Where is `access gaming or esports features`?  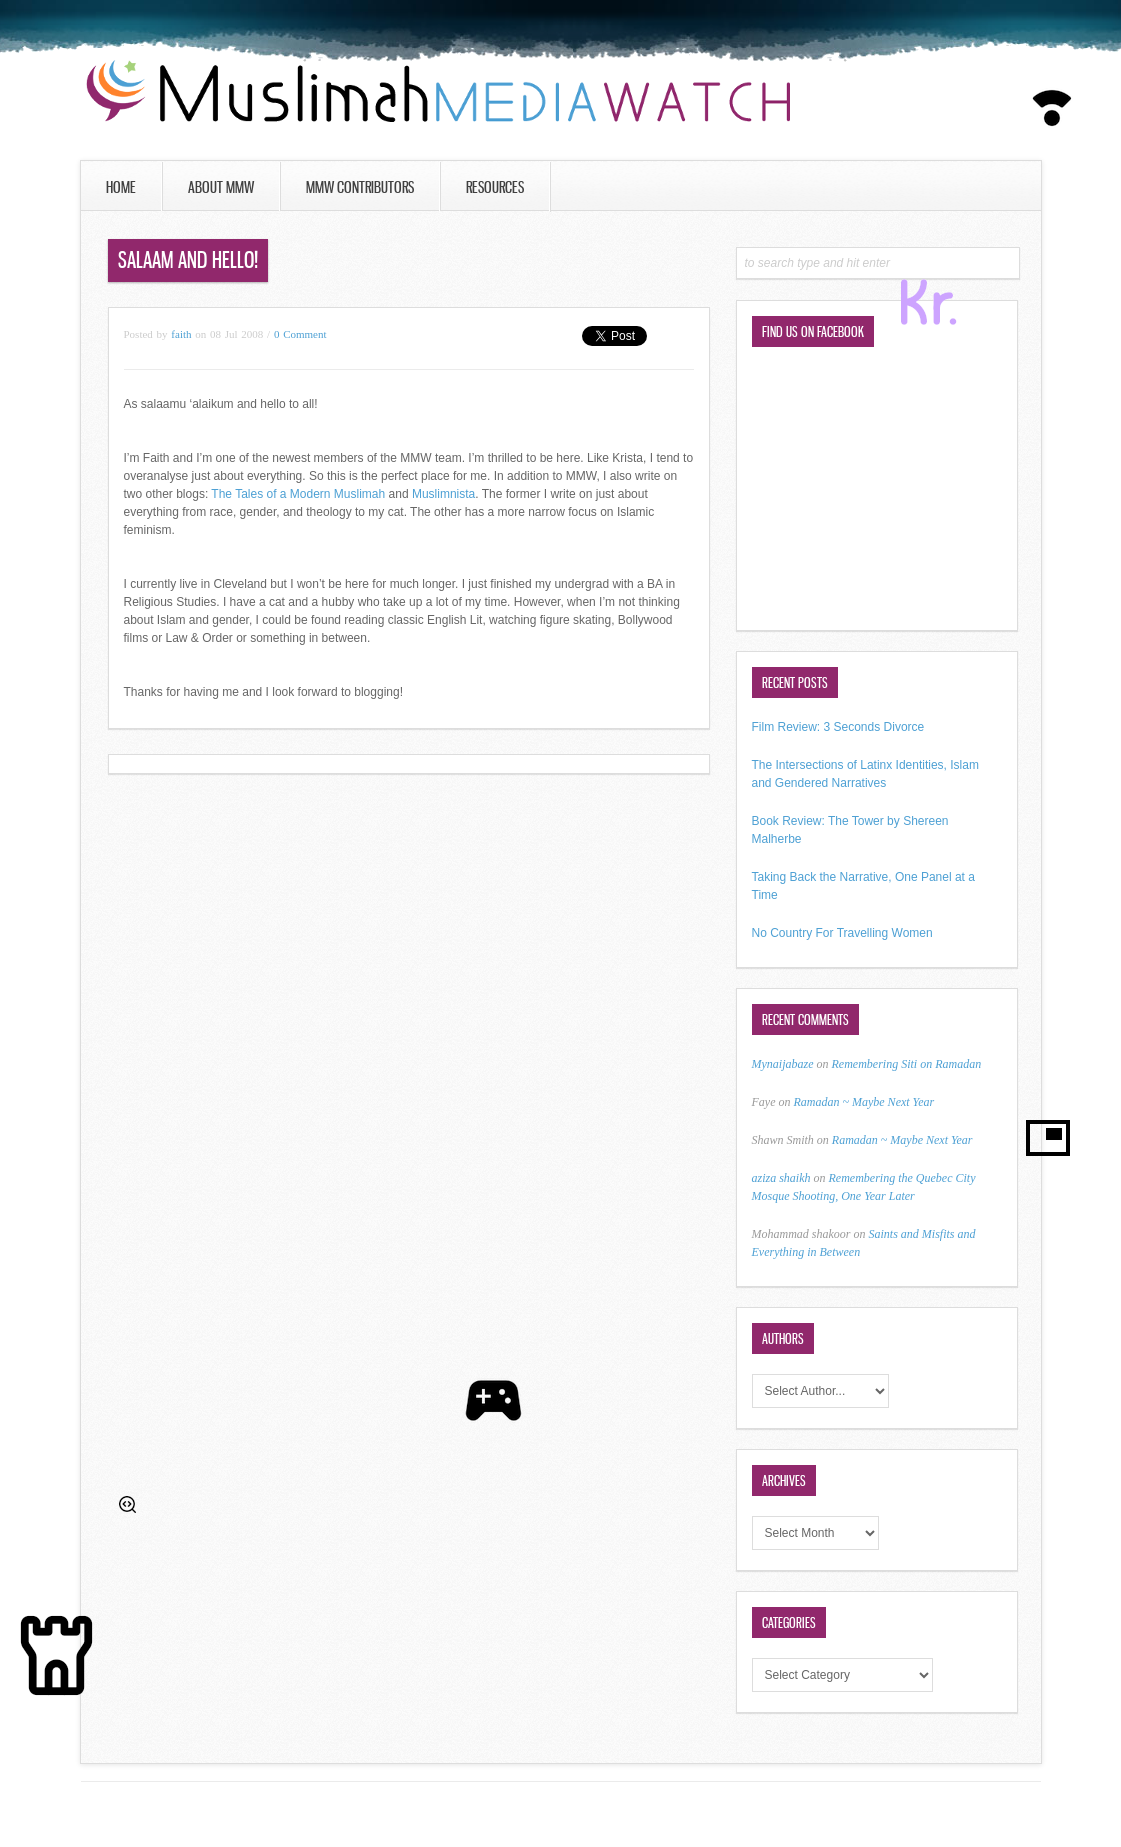
access gaming or esports features is located at coordinates (493, 1400).